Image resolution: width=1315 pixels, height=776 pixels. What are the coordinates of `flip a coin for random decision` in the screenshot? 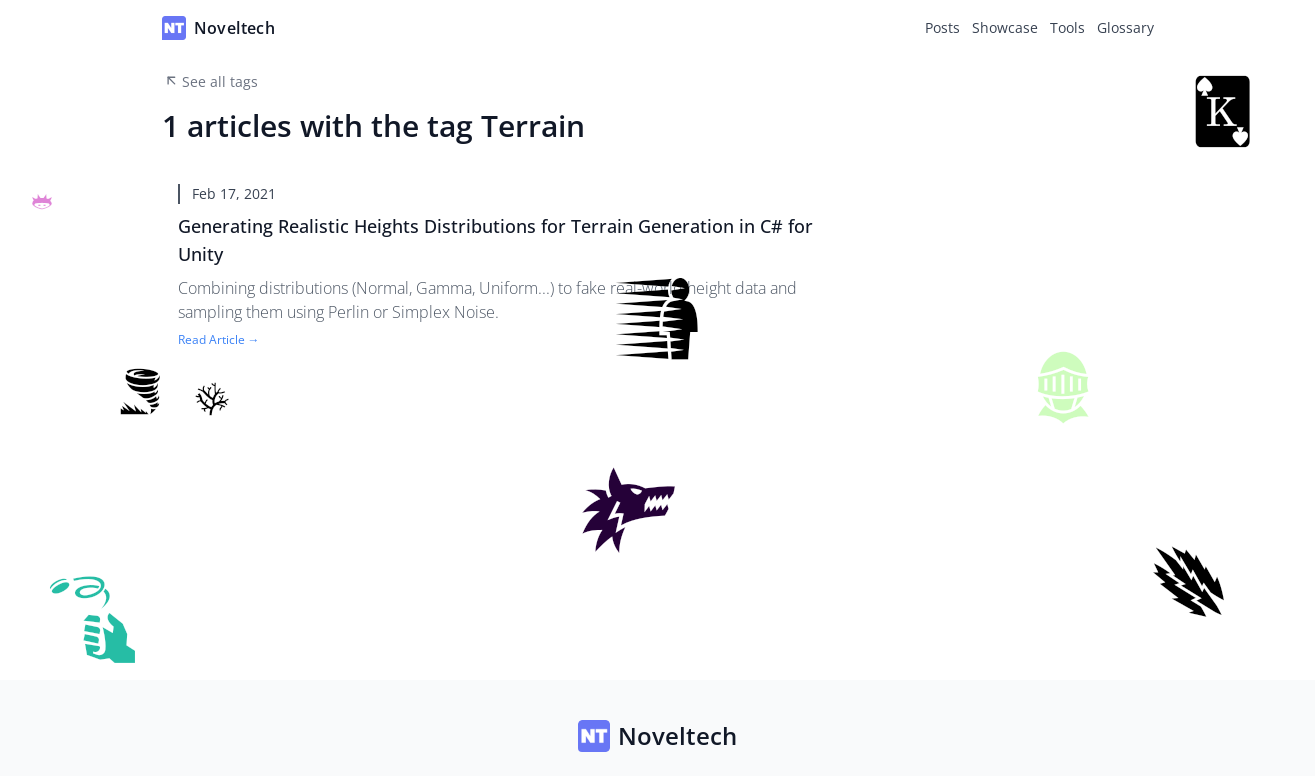 It's located at (89, 617).